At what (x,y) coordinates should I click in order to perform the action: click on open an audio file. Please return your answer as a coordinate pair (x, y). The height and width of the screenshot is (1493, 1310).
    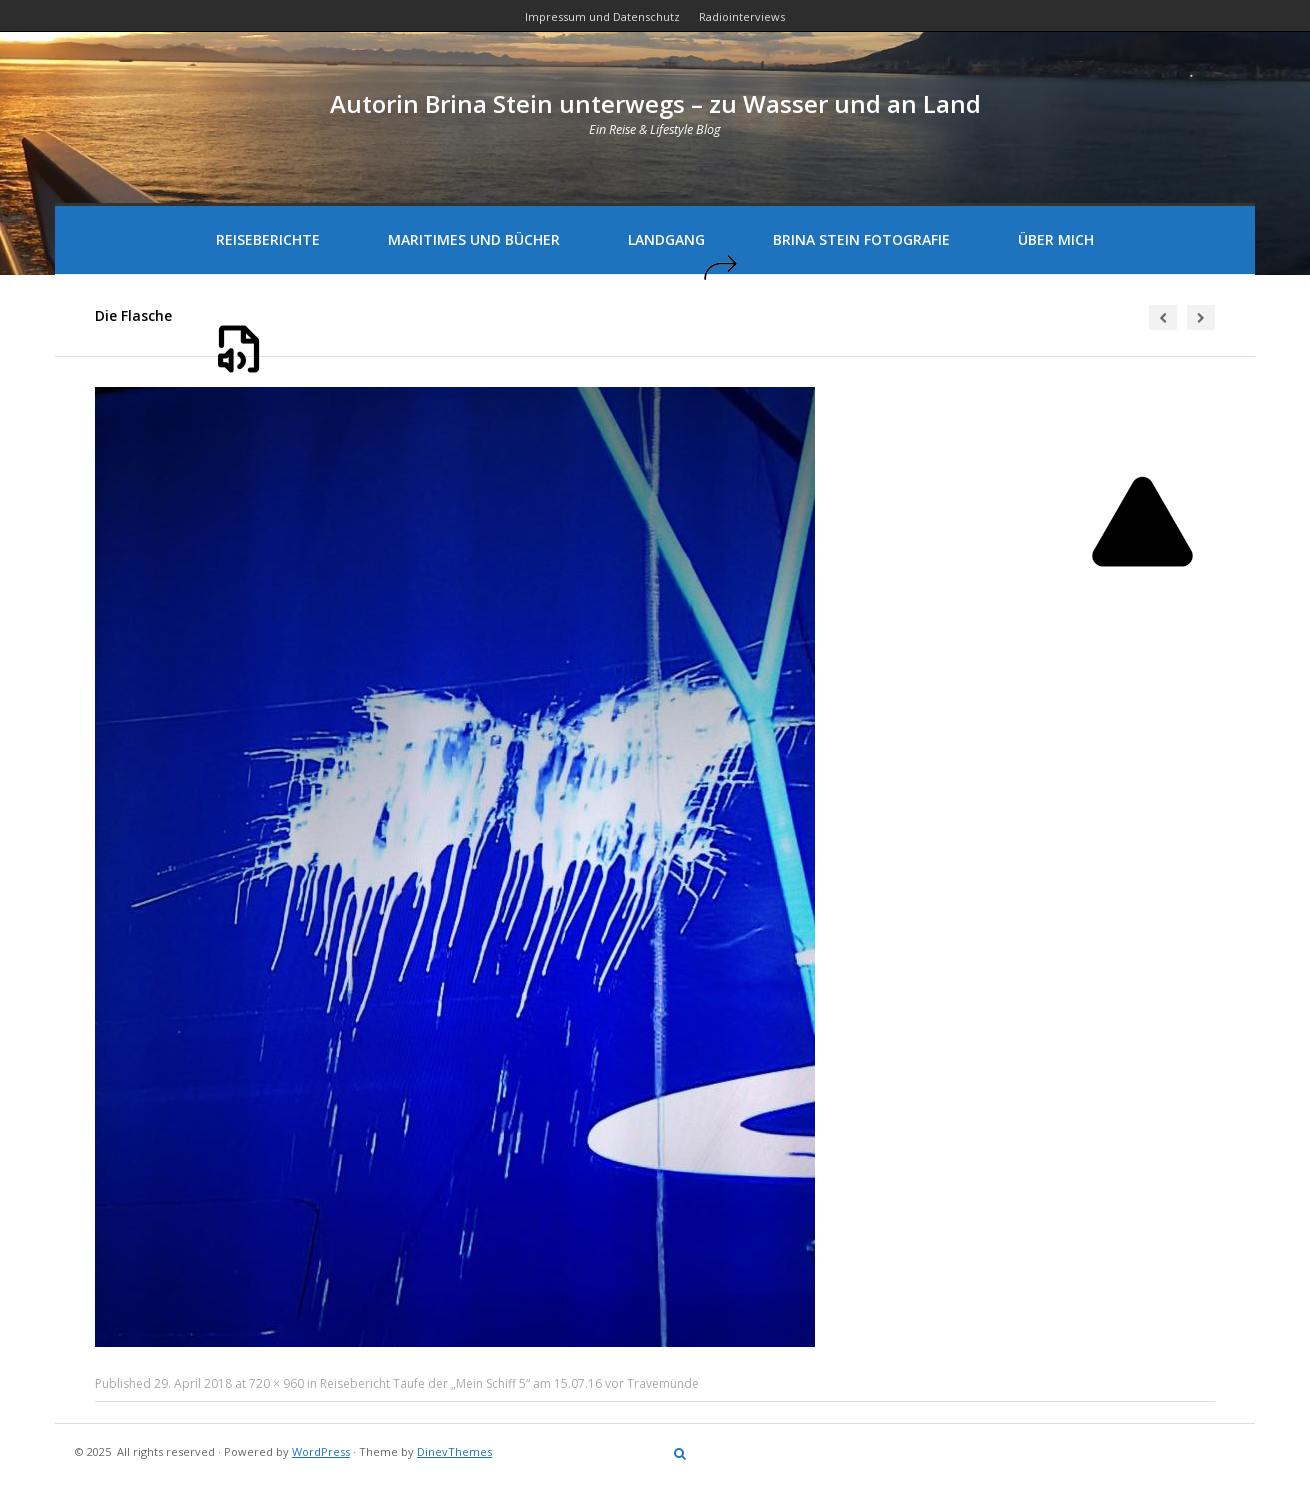
    Looking at the image, I should click on (239, 349).